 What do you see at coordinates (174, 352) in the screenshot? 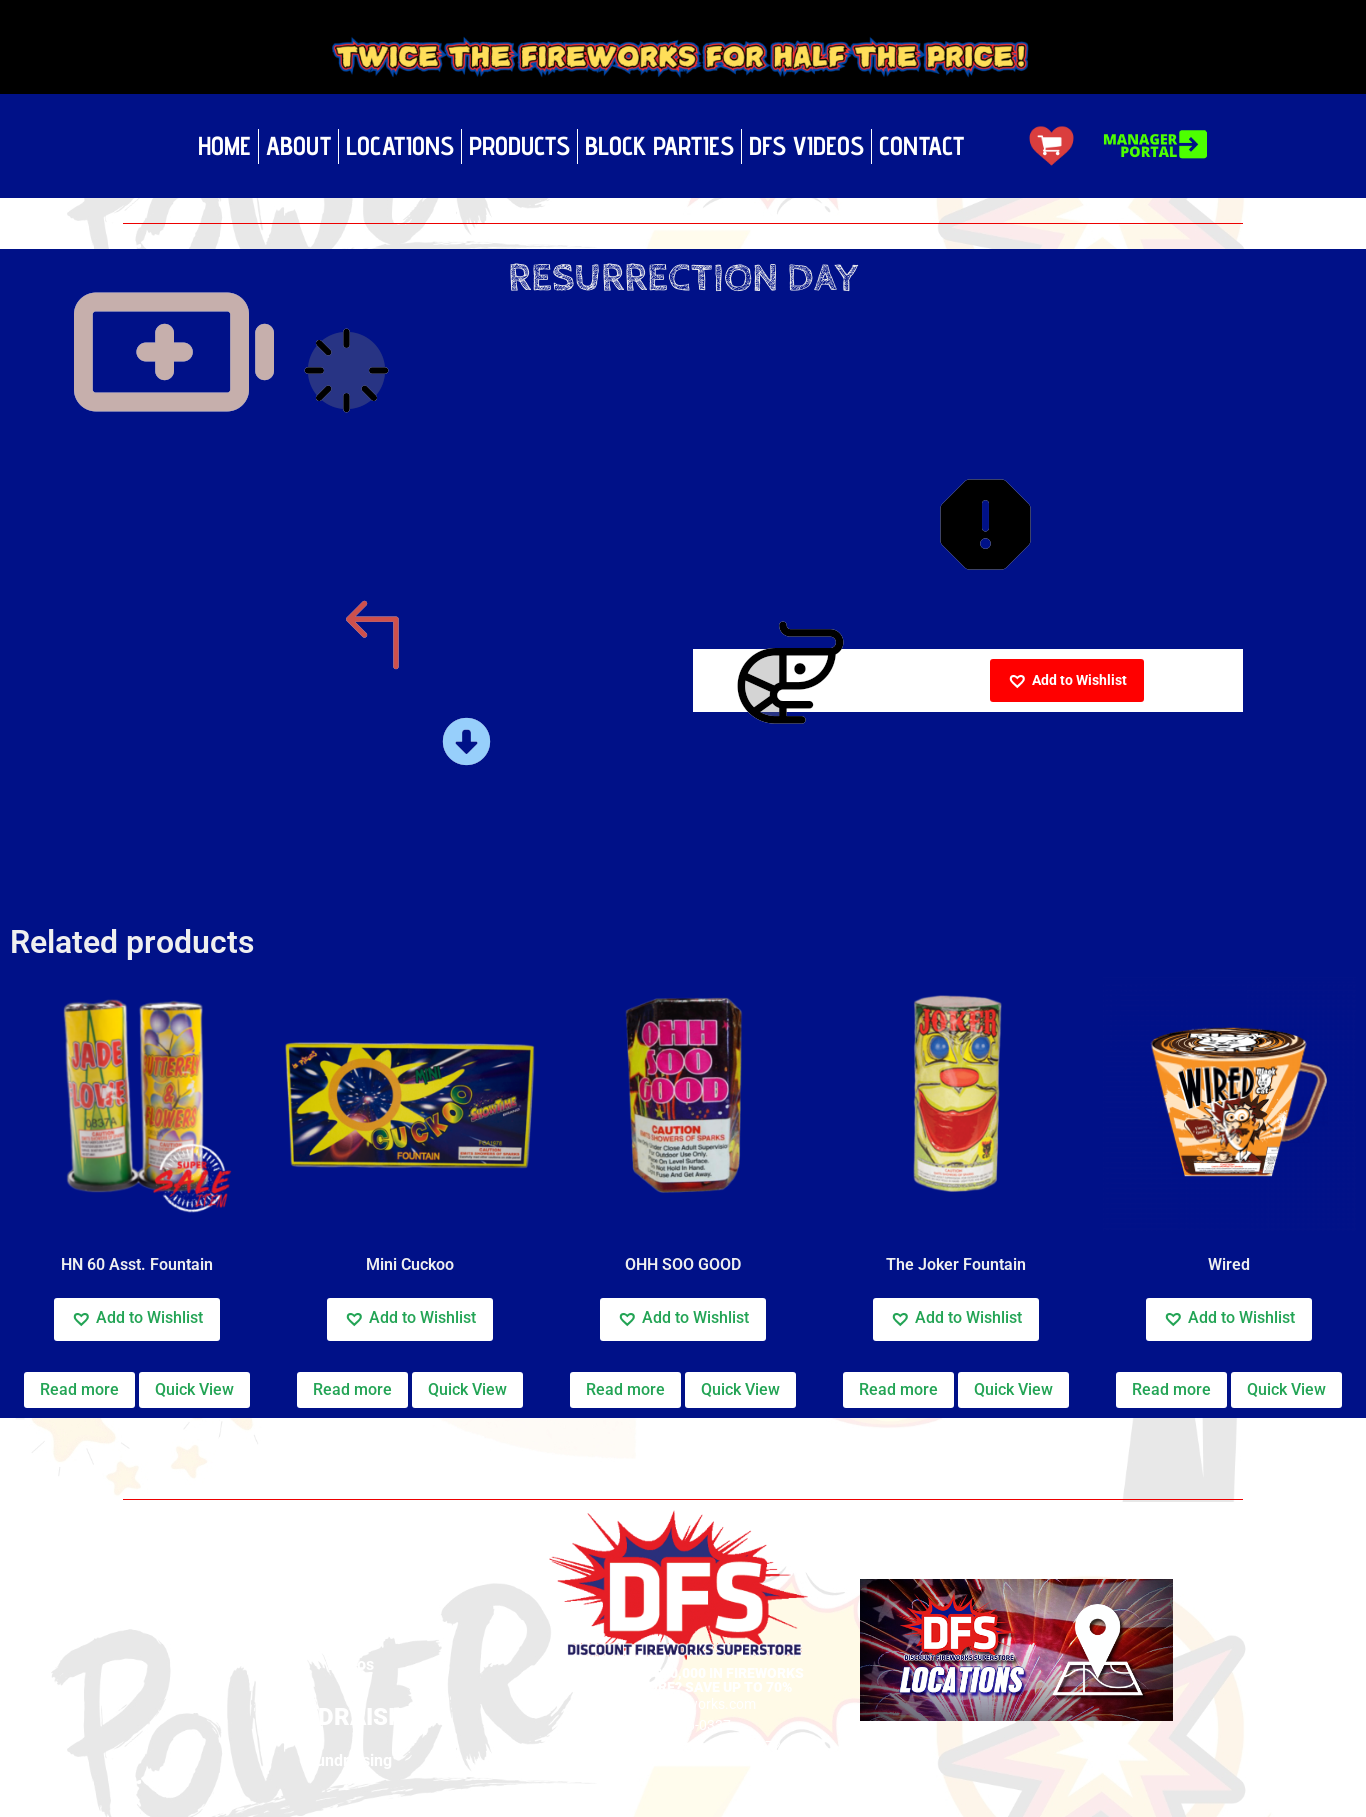
I see `add or extend battery life` at bounding box center [174, 352].